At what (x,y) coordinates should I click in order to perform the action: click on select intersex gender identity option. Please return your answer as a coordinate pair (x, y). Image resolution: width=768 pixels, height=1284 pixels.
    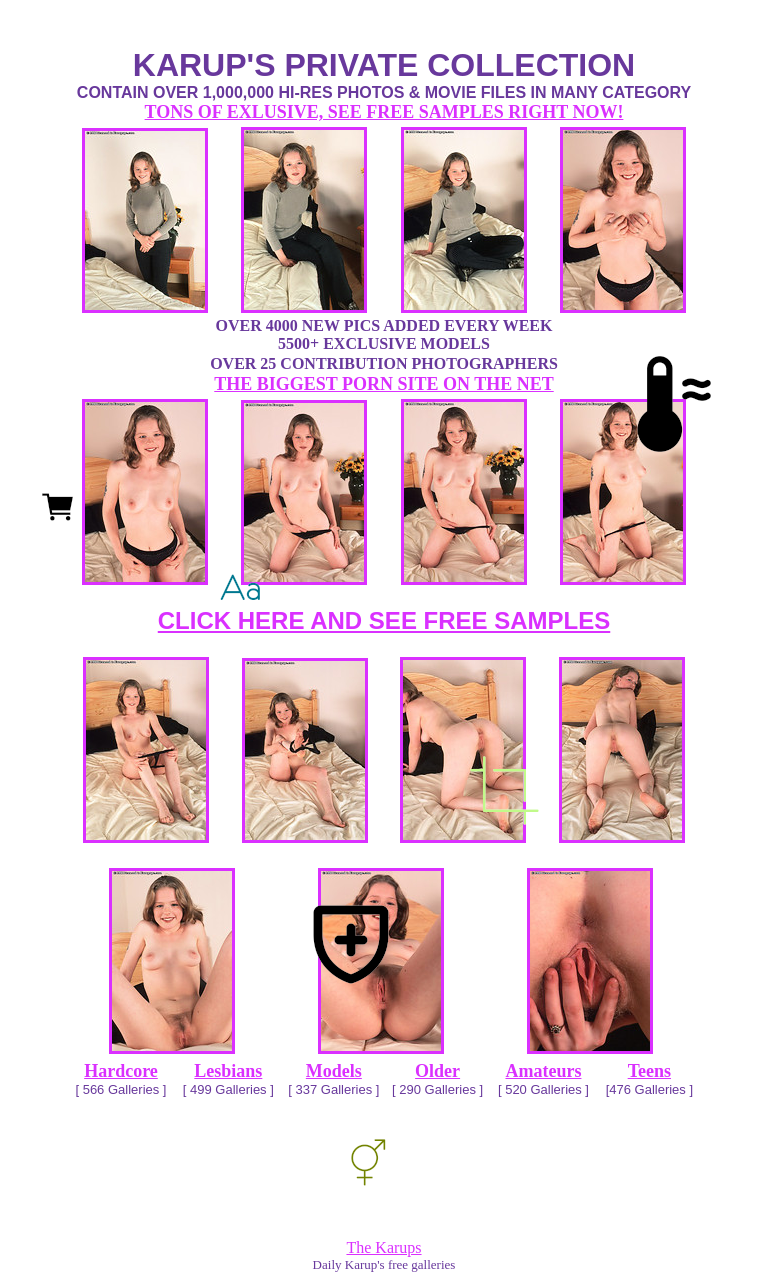
    Looking at the image, I should click on (366, 1161).